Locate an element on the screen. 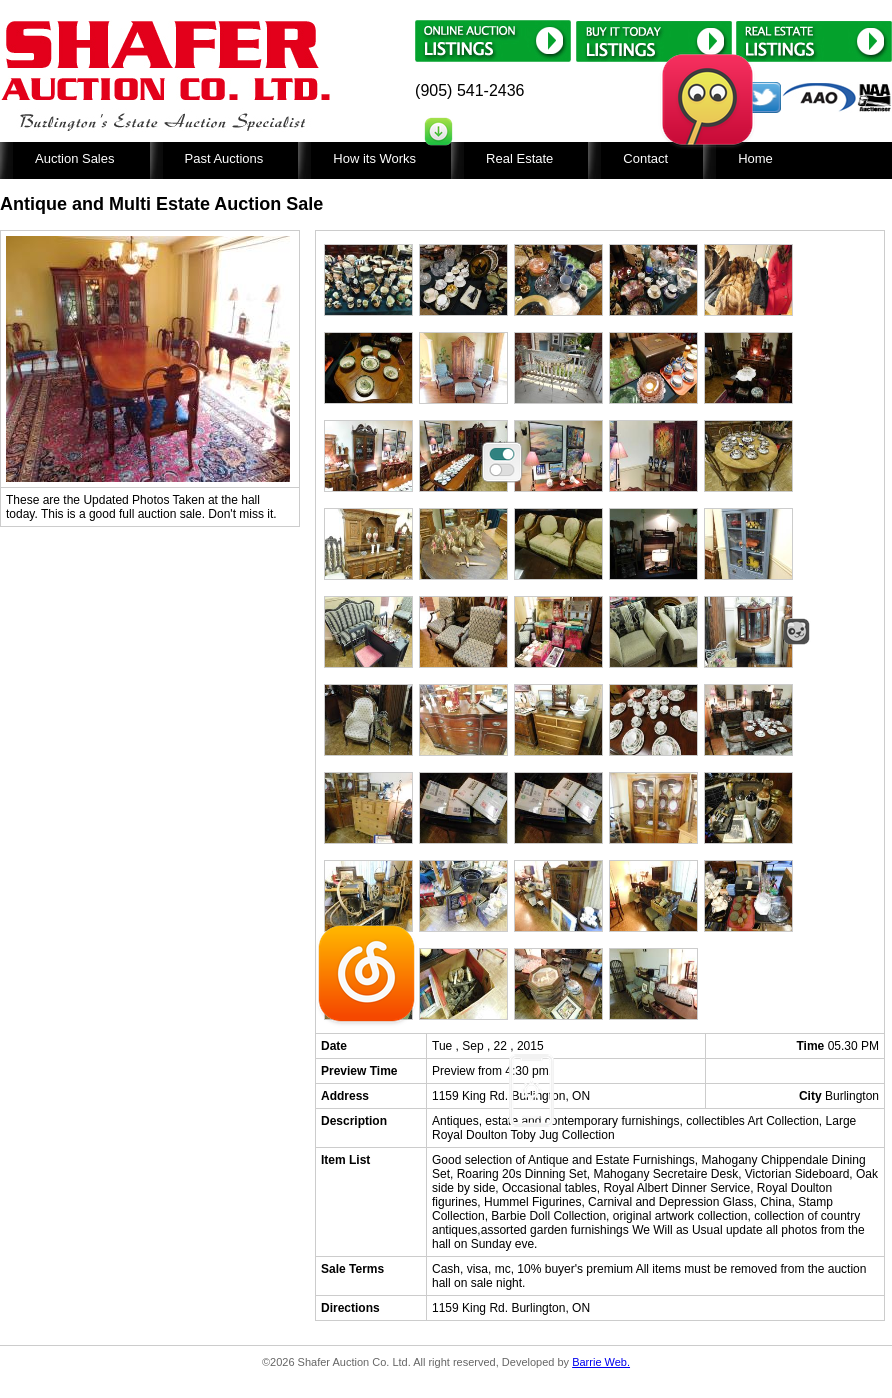 This screenshot has width=892, height=1398. open system settings or preferences is located at coordinates (502, 462).